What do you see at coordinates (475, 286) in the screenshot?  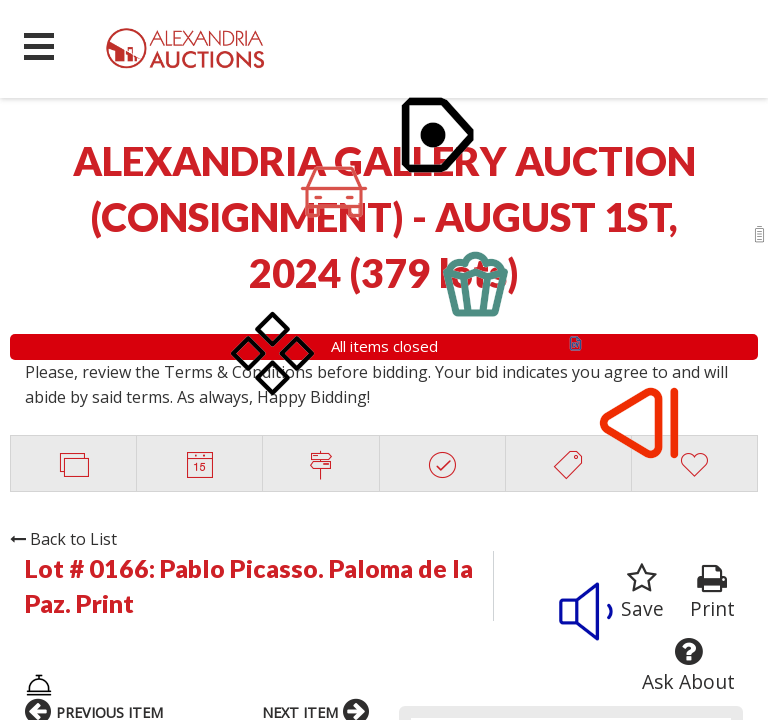 I see `access movies or entertainment section` at bounding box center [475, 286].